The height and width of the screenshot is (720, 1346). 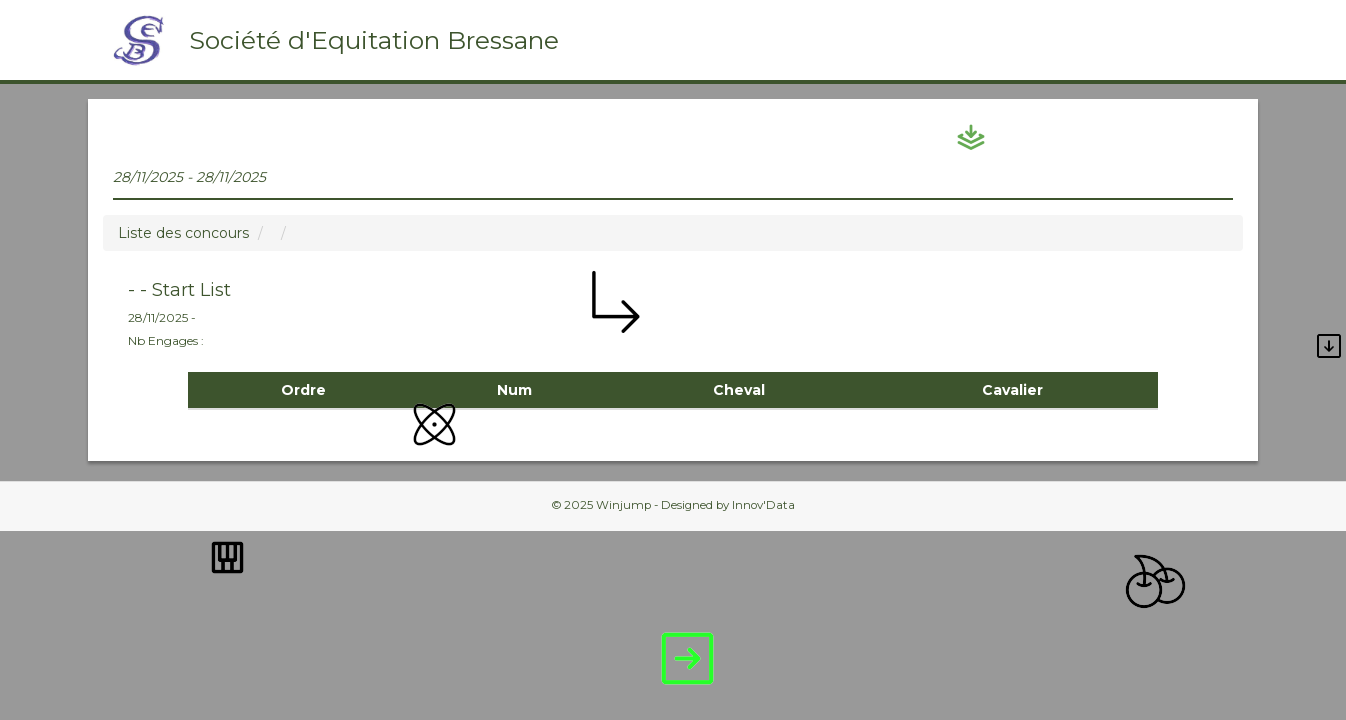 I want to click on access science or chemistry features, so click(x=434, y=424).